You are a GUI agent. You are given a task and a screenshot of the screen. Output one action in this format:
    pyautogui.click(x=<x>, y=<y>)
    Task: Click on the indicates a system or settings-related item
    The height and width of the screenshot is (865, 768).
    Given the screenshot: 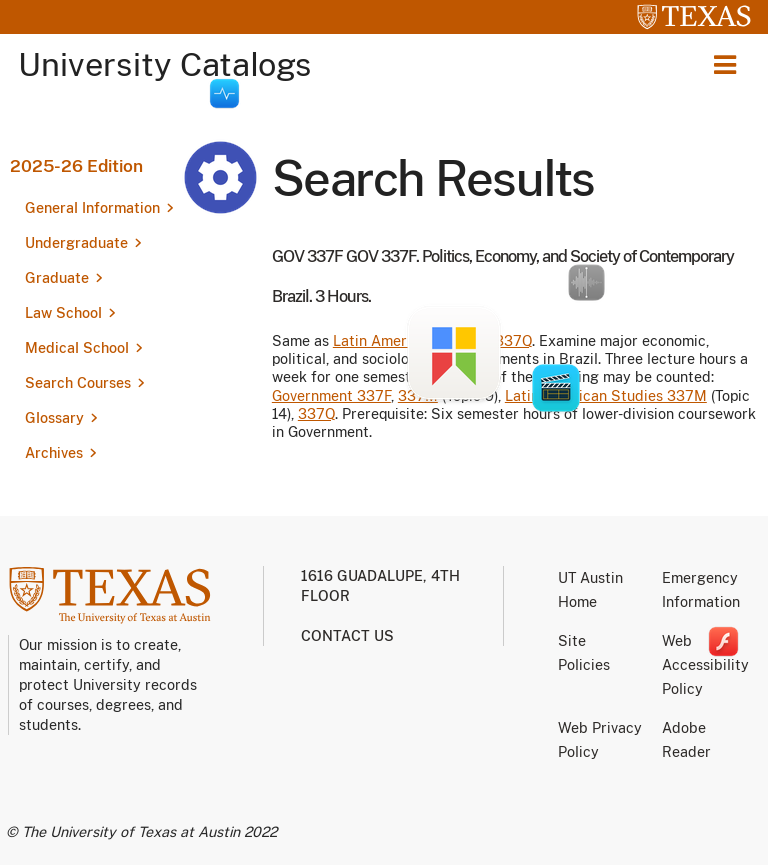 What is the action you would take?
    pyautogui.click(x=220, y=177)
    